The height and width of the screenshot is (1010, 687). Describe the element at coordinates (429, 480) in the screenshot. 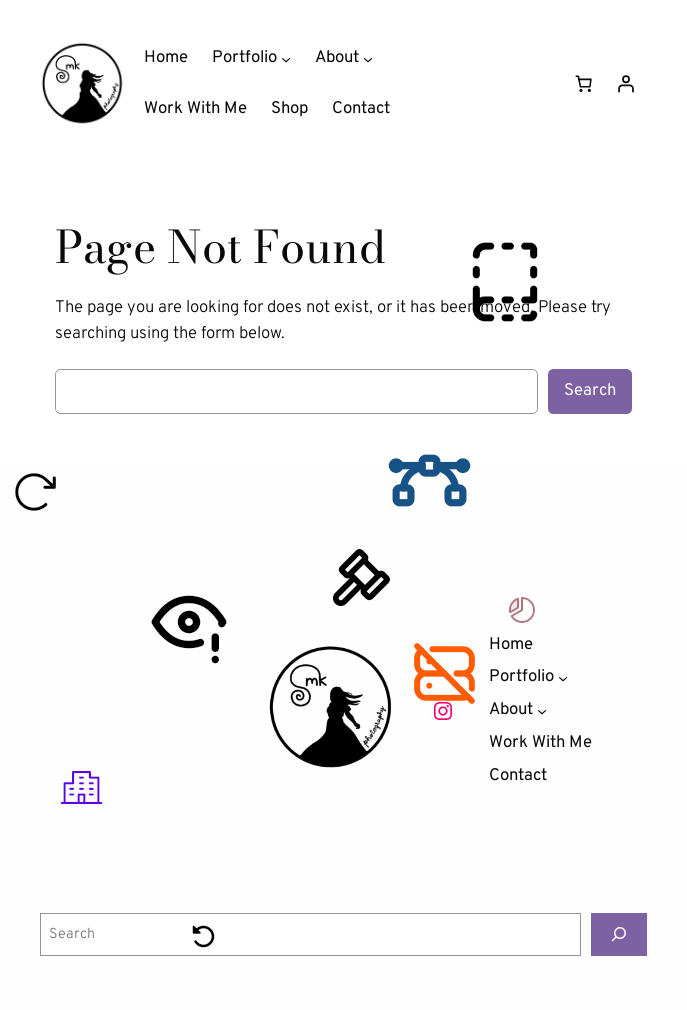

I see `edit vector path with bezier curve handles` at that location.